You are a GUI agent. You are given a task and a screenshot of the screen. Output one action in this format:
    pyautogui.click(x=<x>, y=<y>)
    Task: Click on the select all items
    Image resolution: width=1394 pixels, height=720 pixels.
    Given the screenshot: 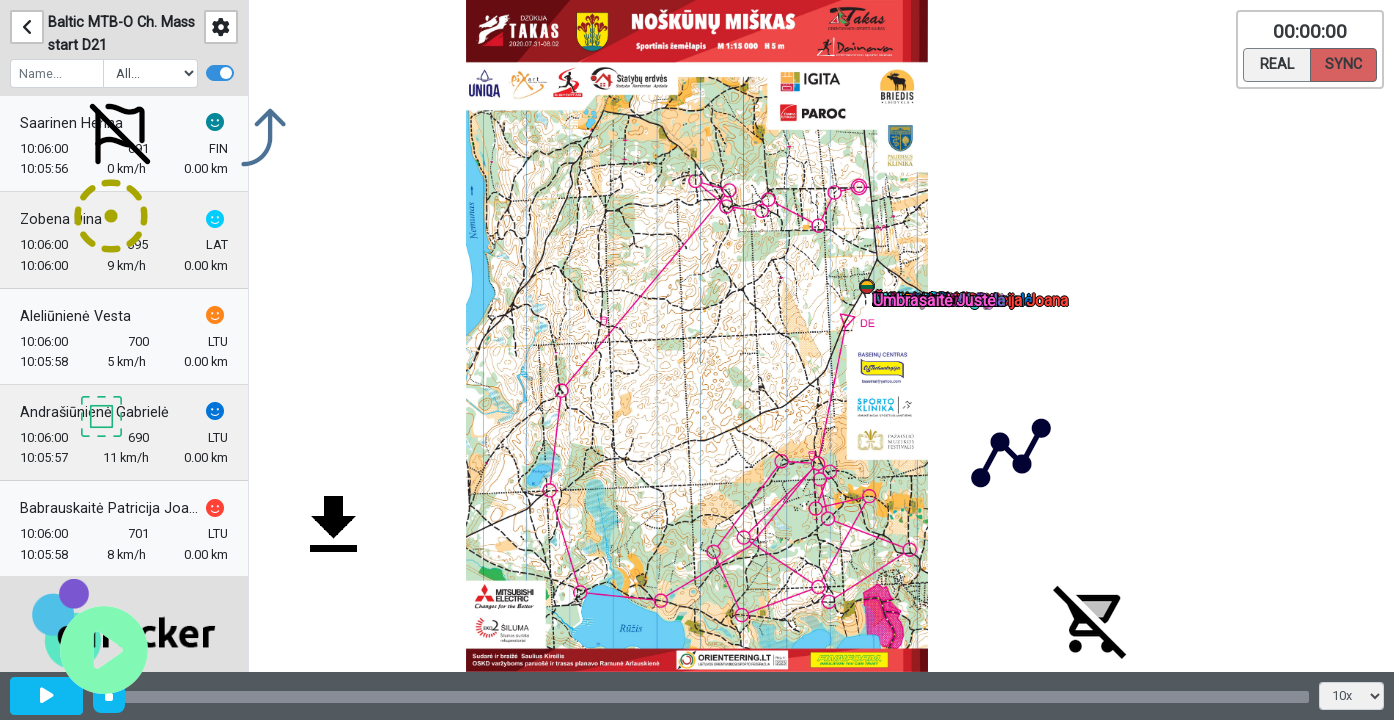 What is the action you would take?
    pyautogui.click(x=101, y=416)
    